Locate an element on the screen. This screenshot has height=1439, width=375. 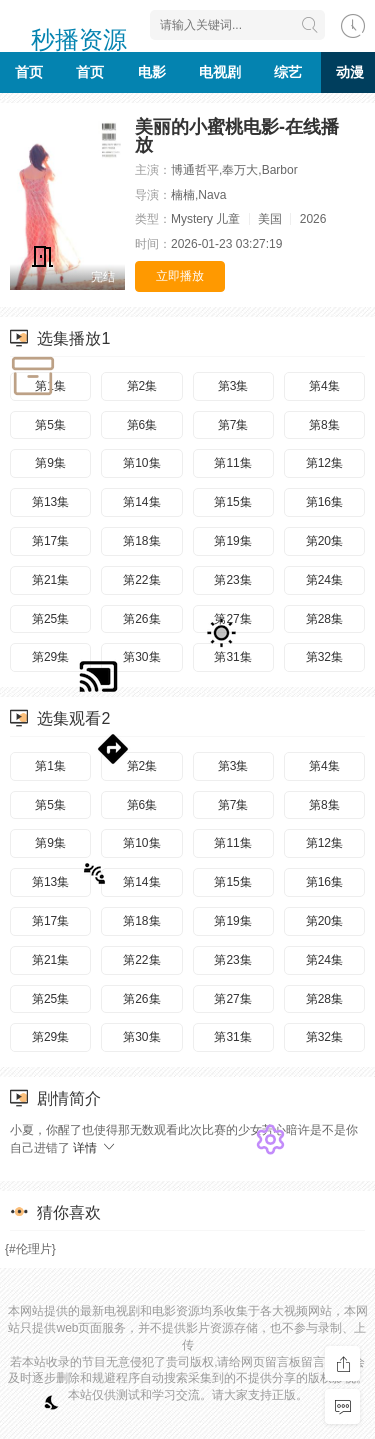
indicates active connection to a casting device is located at coordinates (98, 676).